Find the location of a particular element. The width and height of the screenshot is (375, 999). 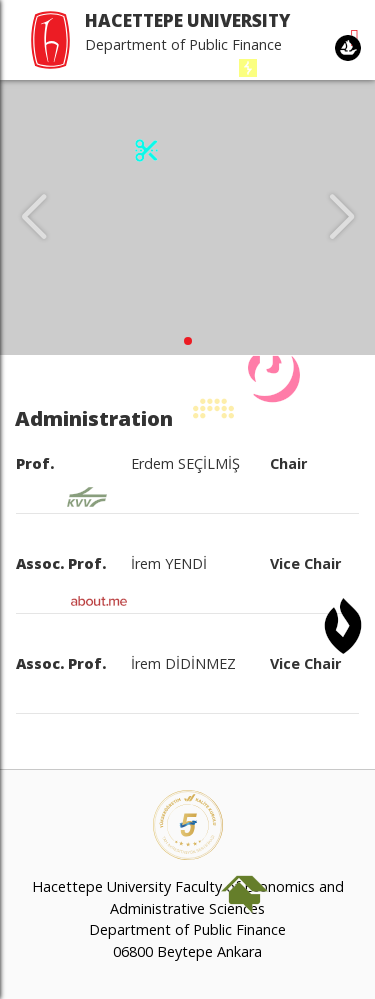

open bitwig studio application is located at coordinates (213, 408).